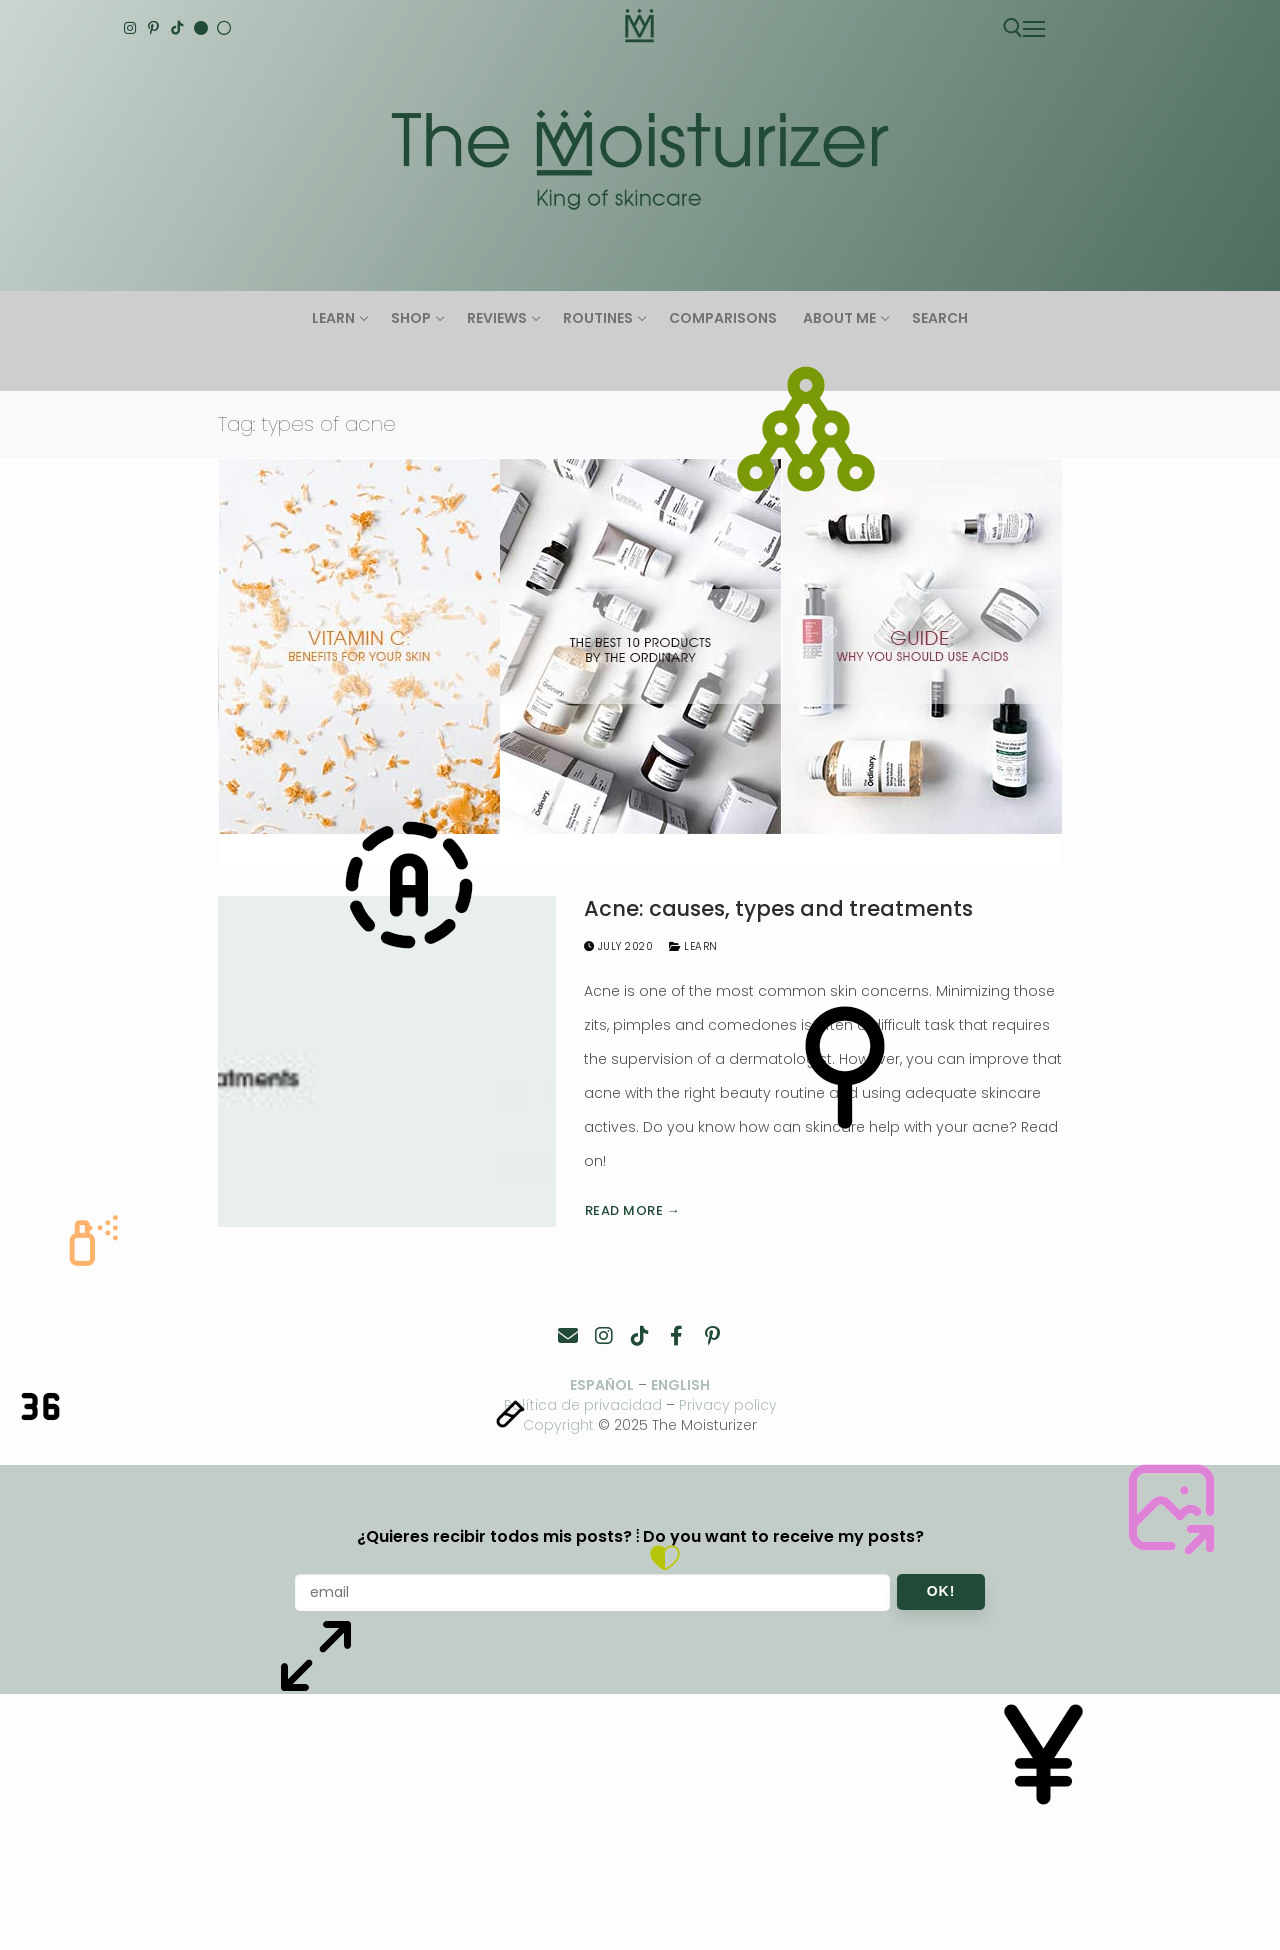 Image resolution: width=1280 pixels, height=1950 pixels. What do you see at coordinates (806, 429) in the screenshot?
I see `view organizational hierarchy` at bounding box center [806, 429].